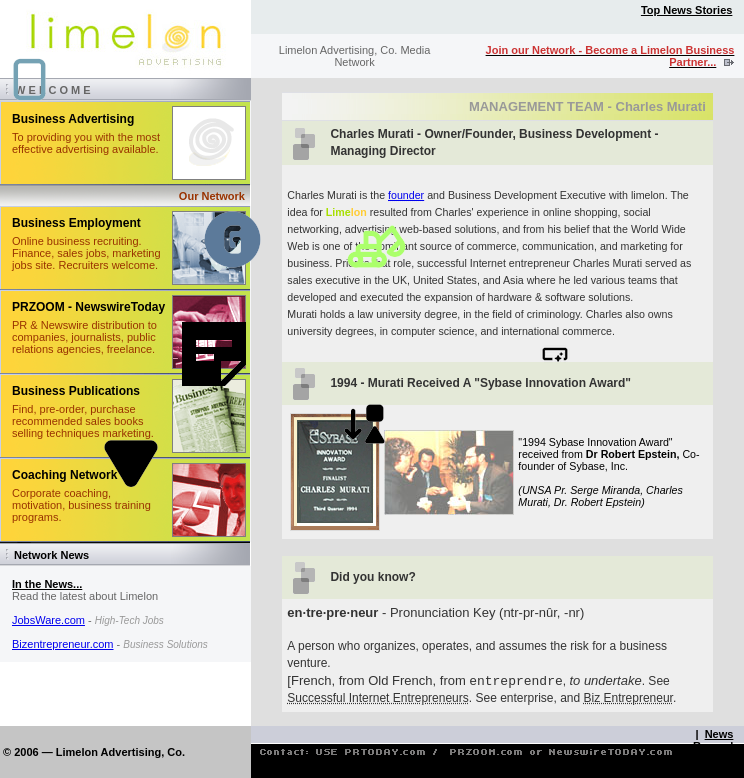 The image size is (744, 778). I want to click on sort items by shape in ascending order, so click(364, 424).